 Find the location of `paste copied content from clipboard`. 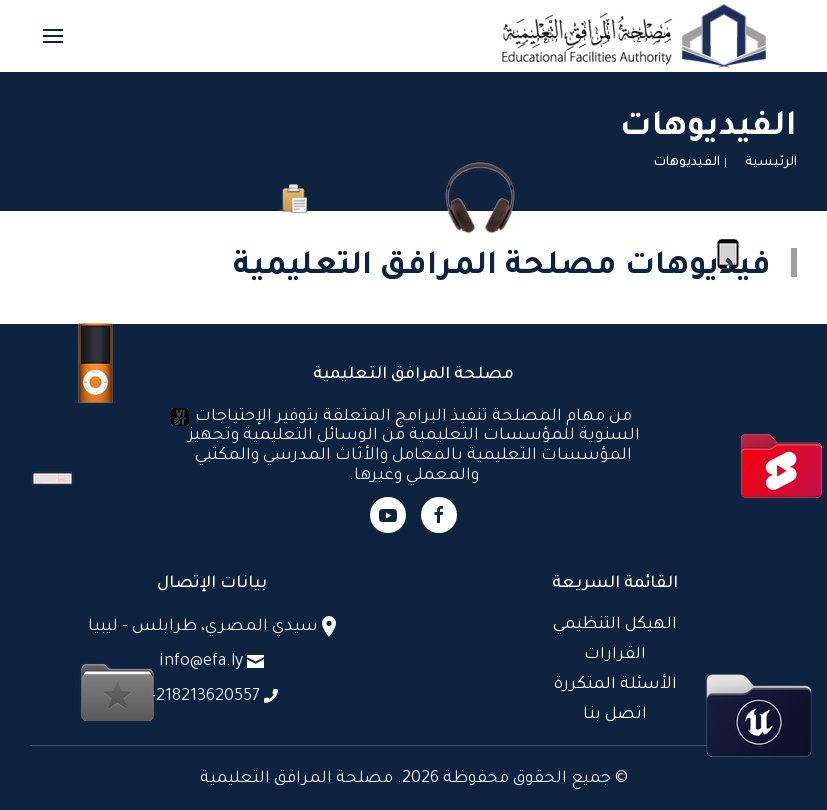

paste copied content from clipboard is located at coordinates (294, 199).